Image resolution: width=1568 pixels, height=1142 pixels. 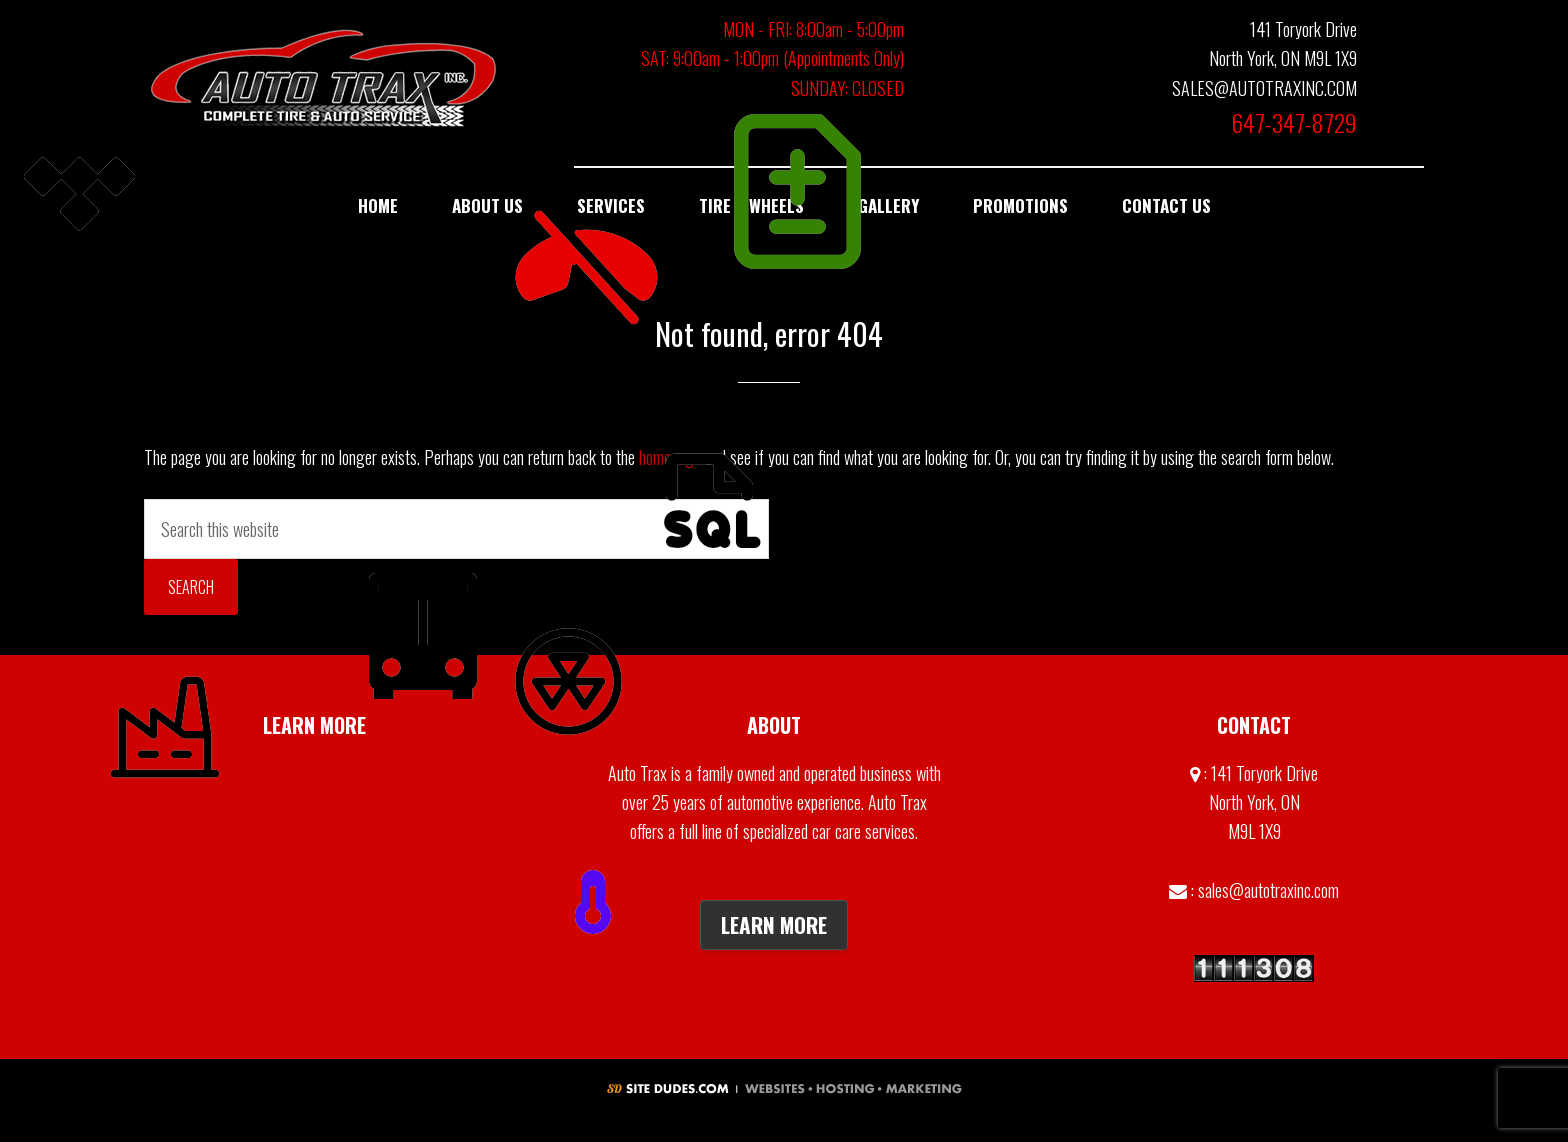 I want to click on end or decline an incoming call, so click(x=586, y=267).